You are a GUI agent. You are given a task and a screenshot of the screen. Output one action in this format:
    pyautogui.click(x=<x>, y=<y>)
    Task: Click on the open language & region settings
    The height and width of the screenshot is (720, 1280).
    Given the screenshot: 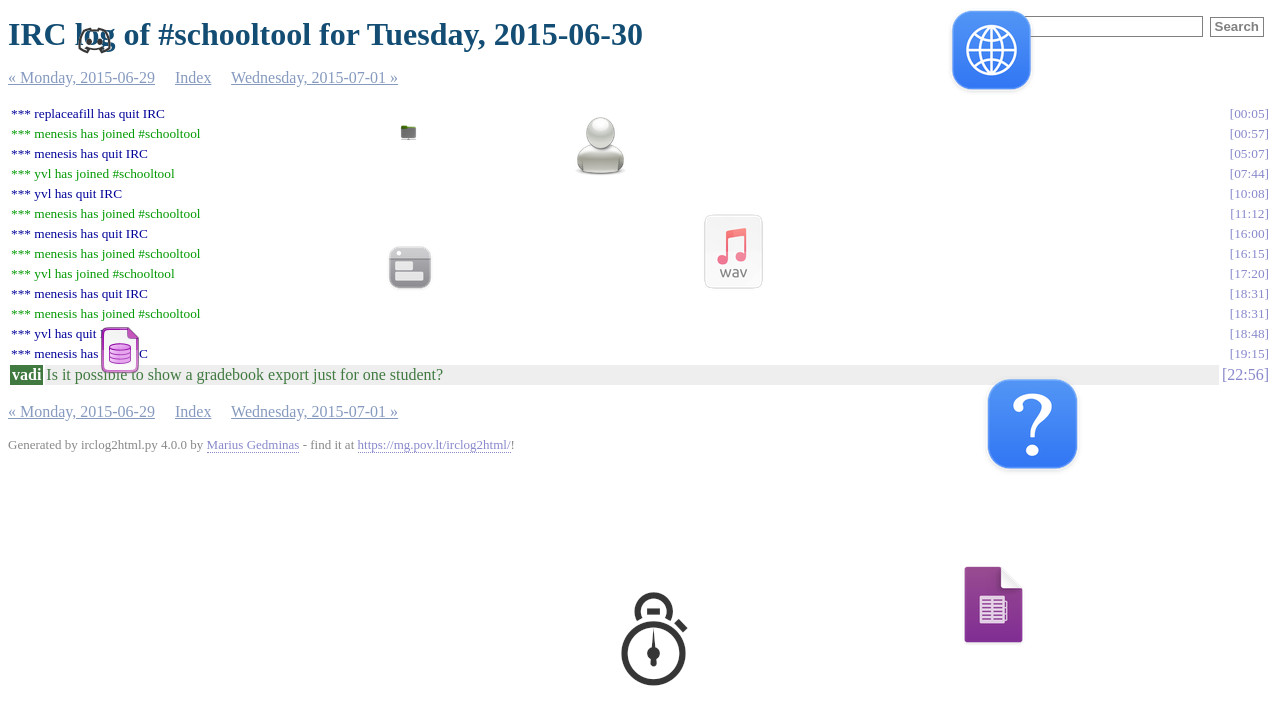 What is the action you would take?
    pyautogui.click(x=991, y=51)
    